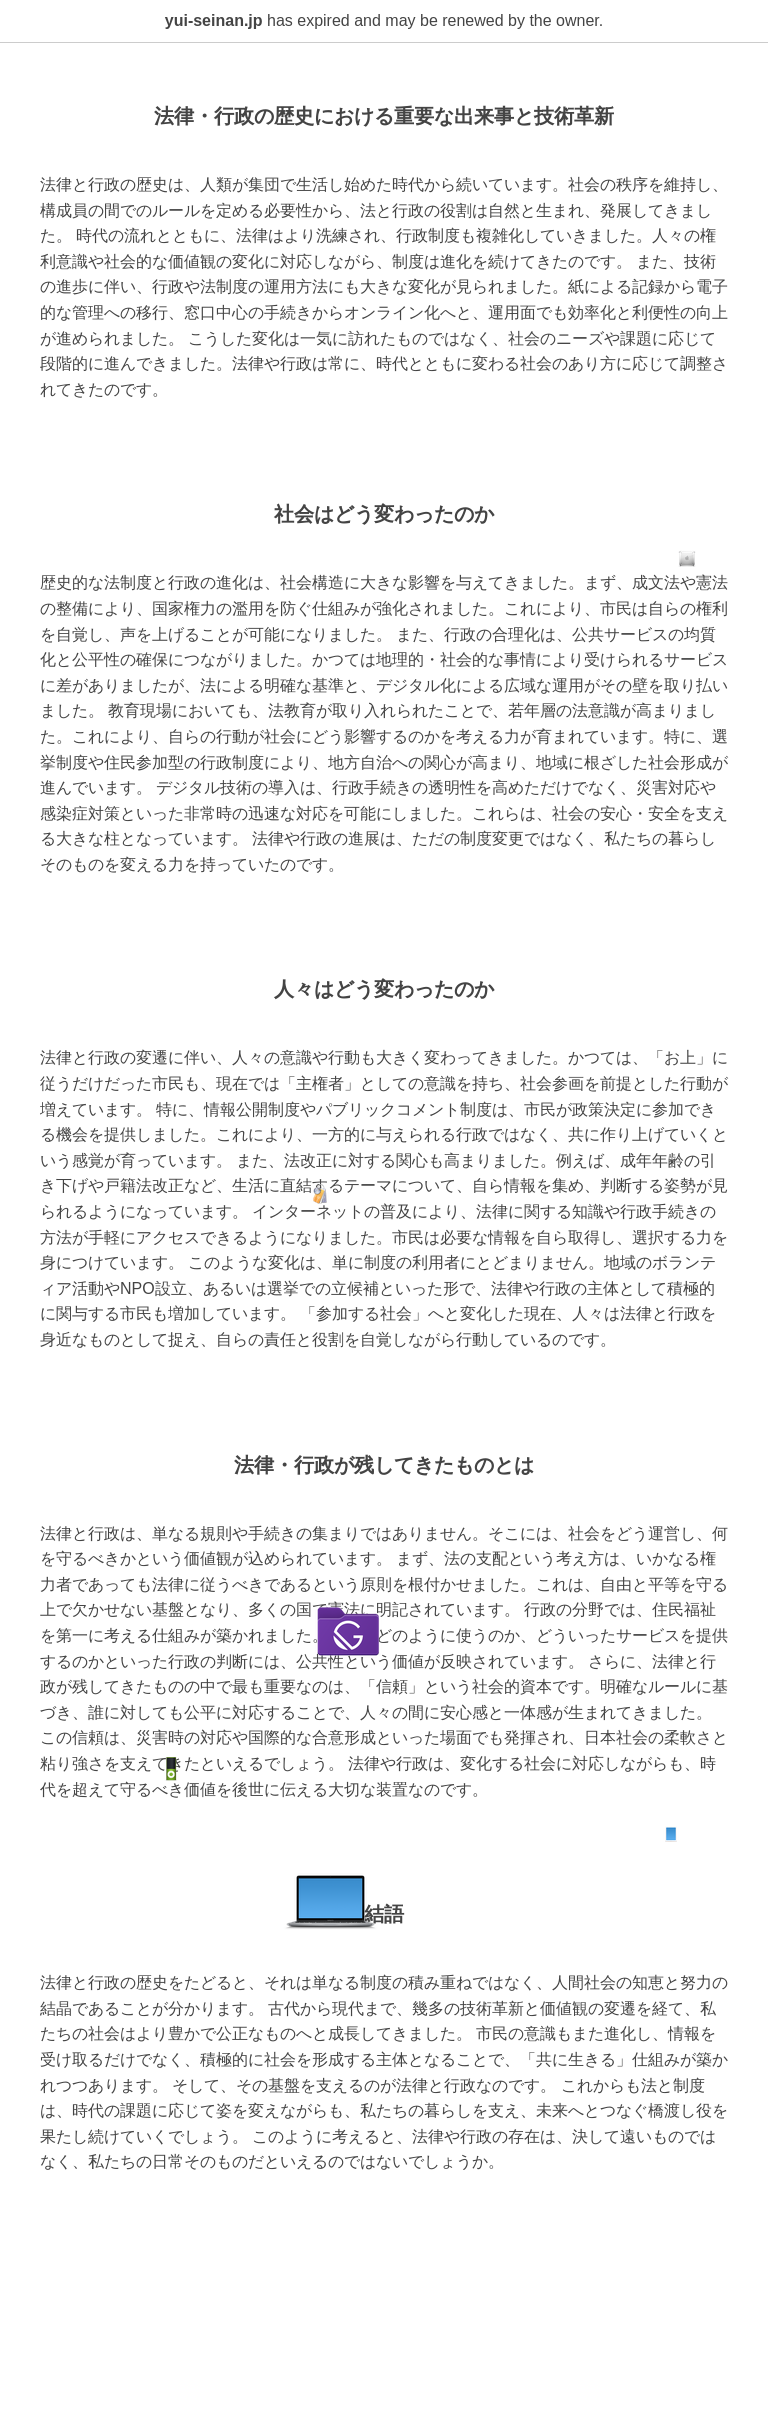 This screenshot has width=768, height=2431. I want to click on manage single sign-on credentials and authentication, so click(320, 1194).